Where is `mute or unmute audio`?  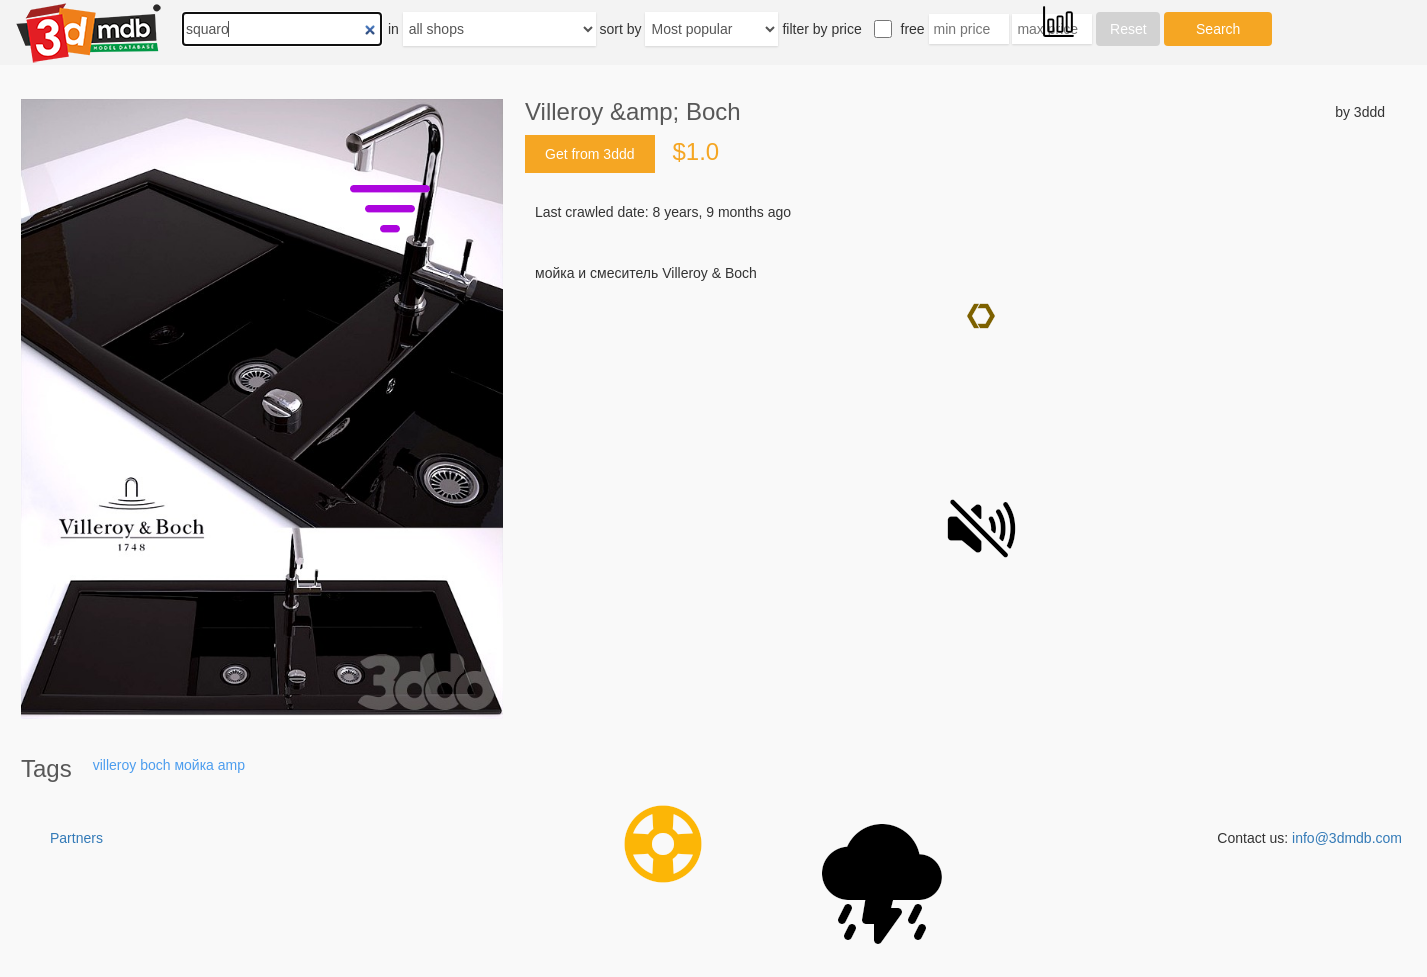
mute or unmute audio is located at coordinates (981, 528).